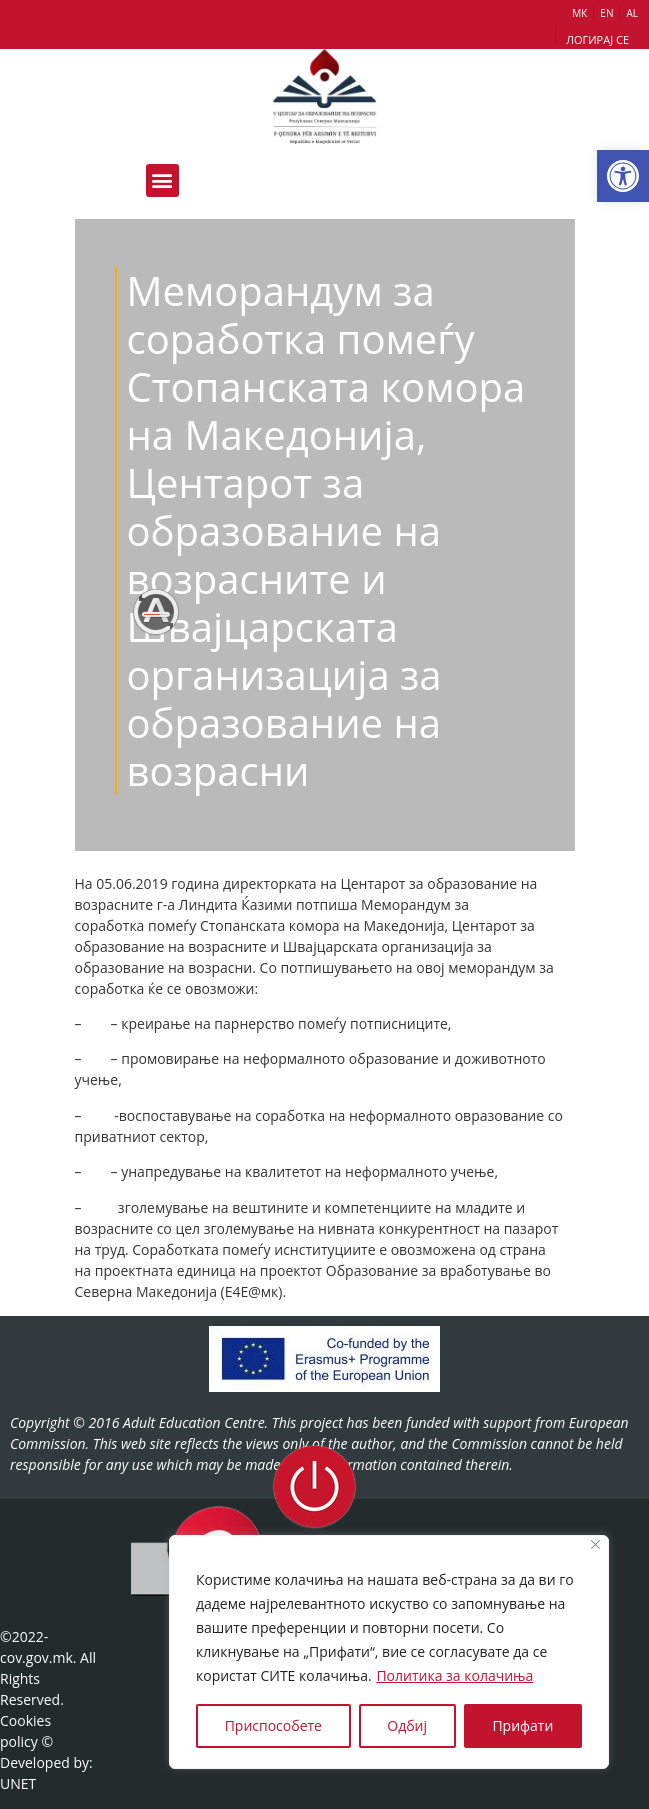  What do you see at coordinates (314, 1486) in the screenshot?
I see `shut down or power off the system` at bounding box center [314, 1486].